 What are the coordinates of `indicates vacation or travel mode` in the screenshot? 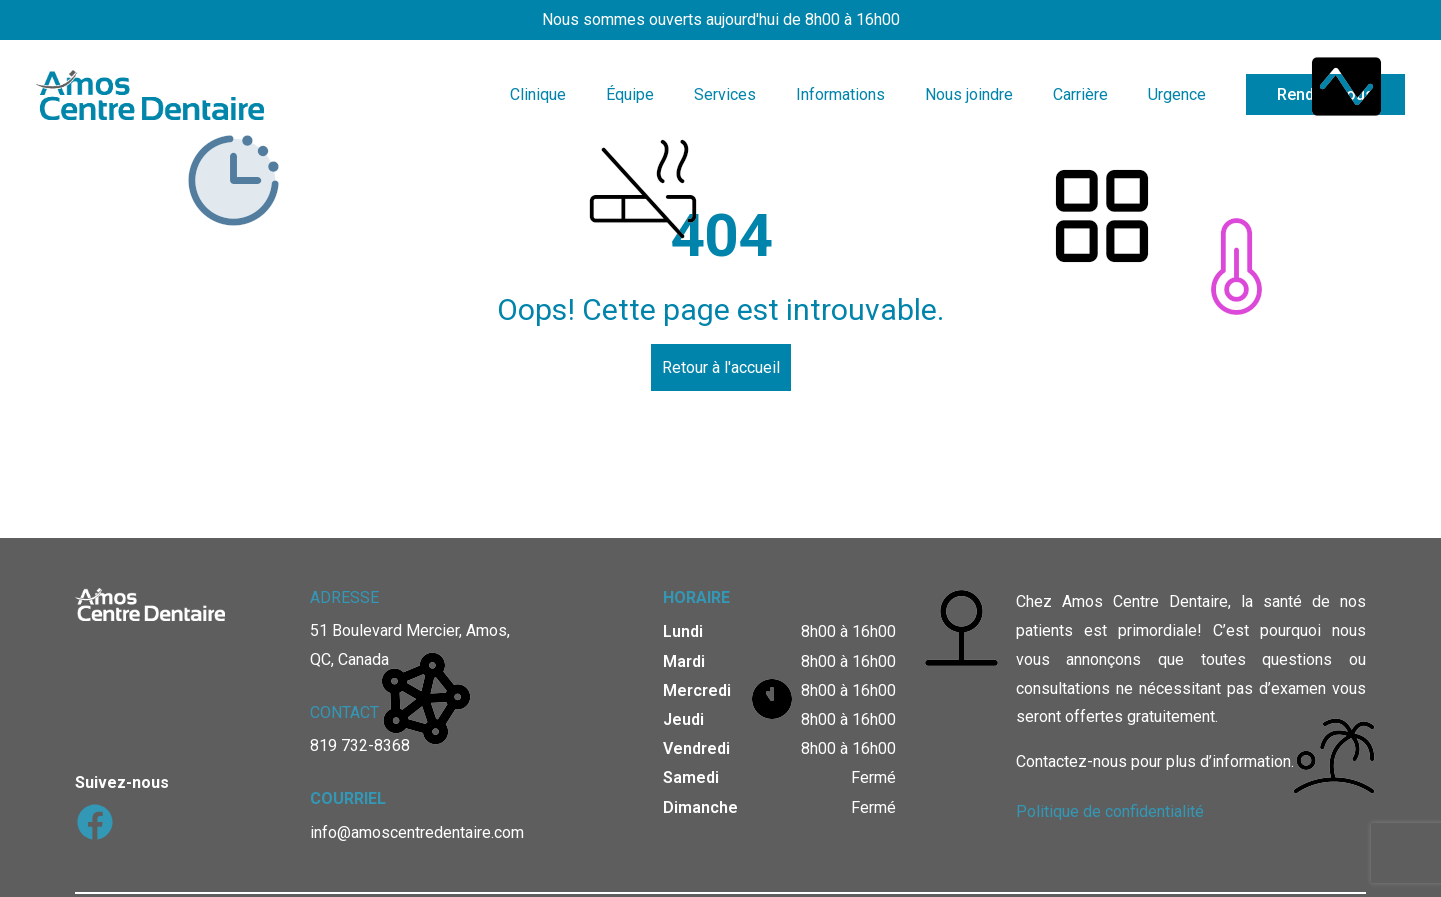 It's located at (1334, 756).